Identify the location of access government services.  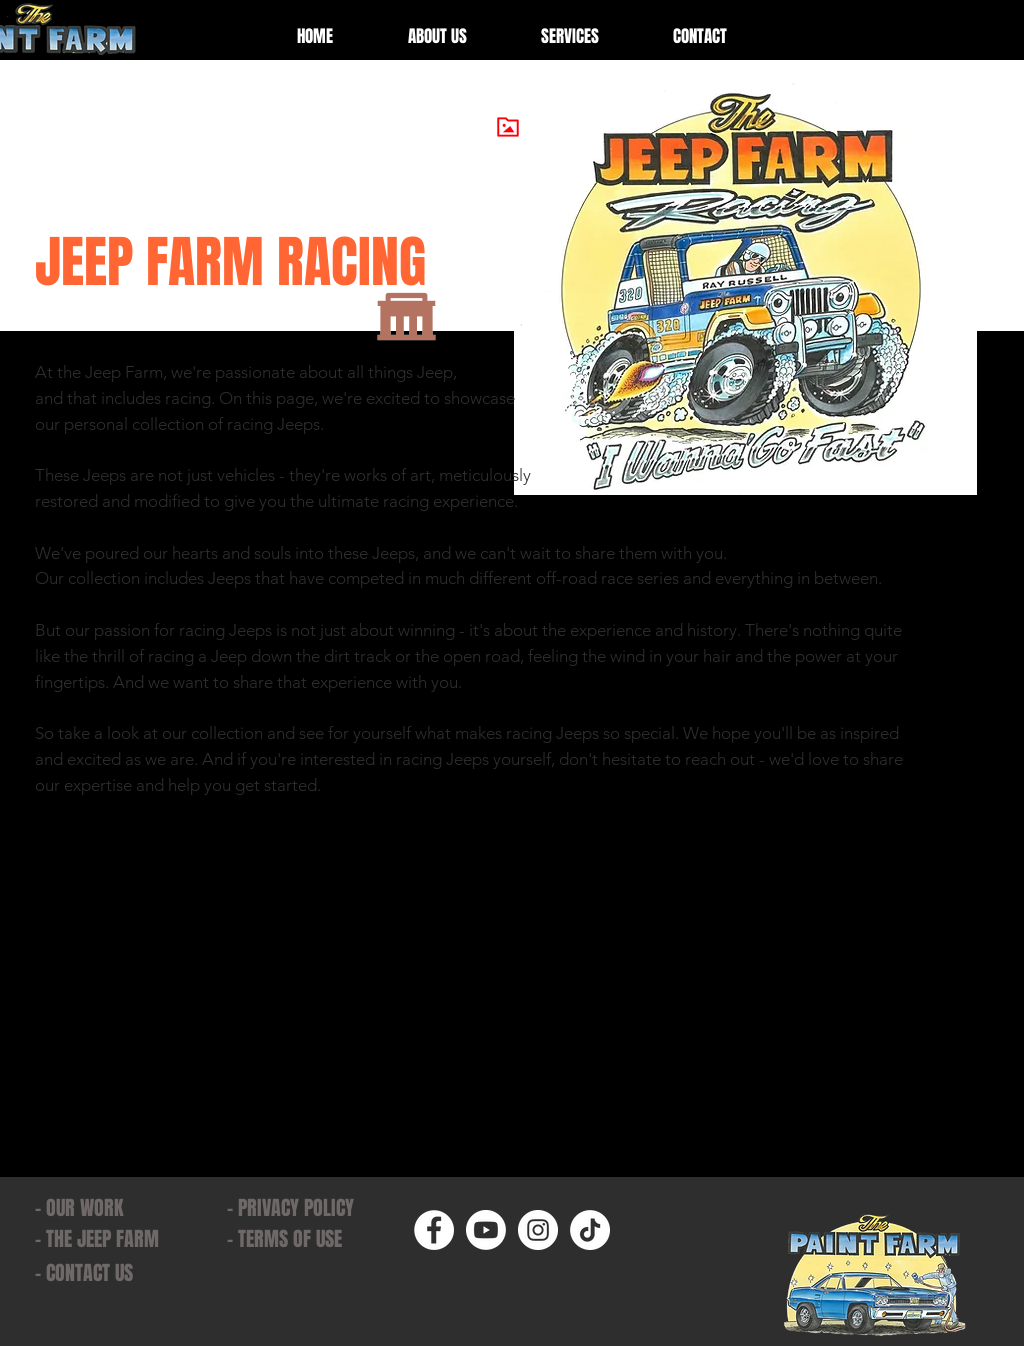
(406, 316).